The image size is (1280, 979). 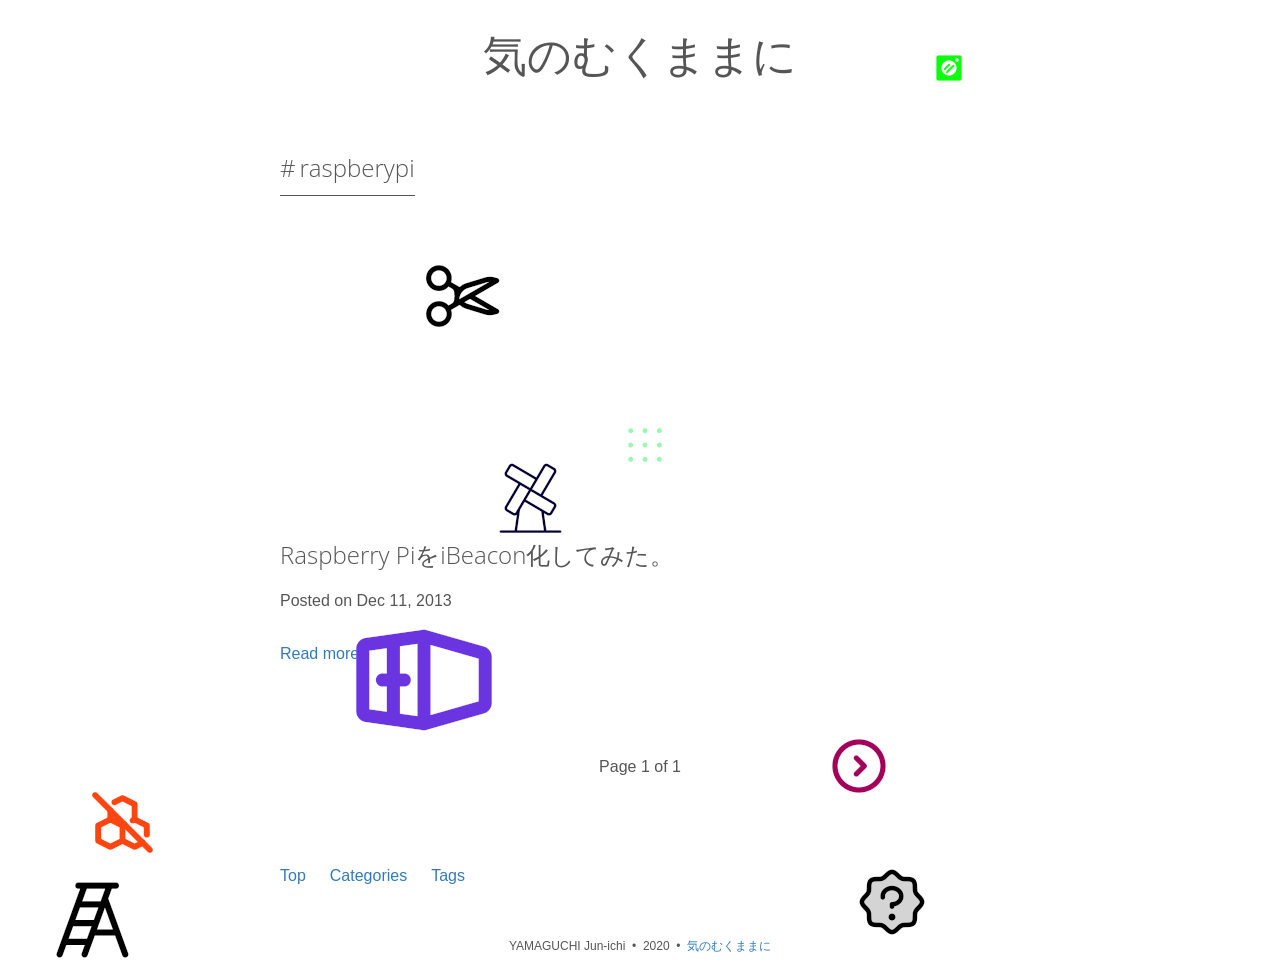 I want to click on open app drawer or launcher, so click(x=645, y=445).